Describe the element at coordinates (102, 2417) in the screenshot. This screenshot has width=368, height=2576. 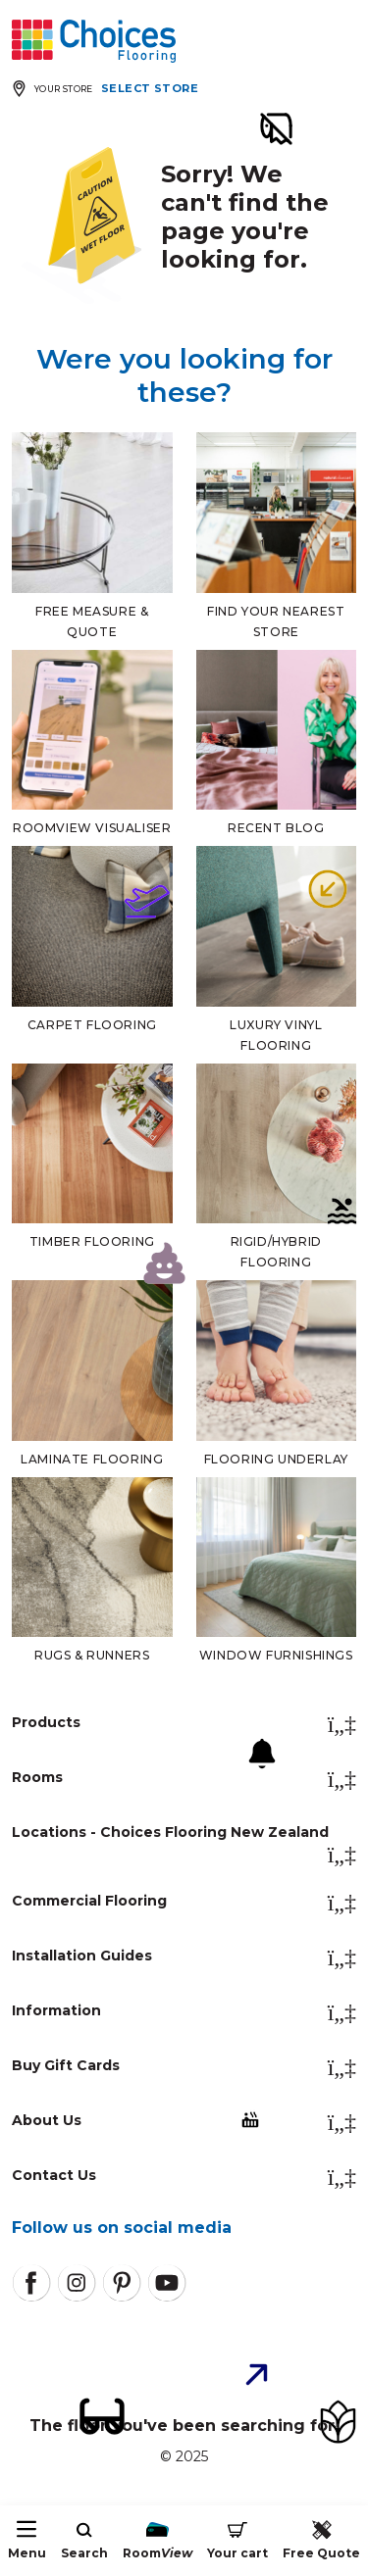
I see `toggle cool or casual display mode` at that location.